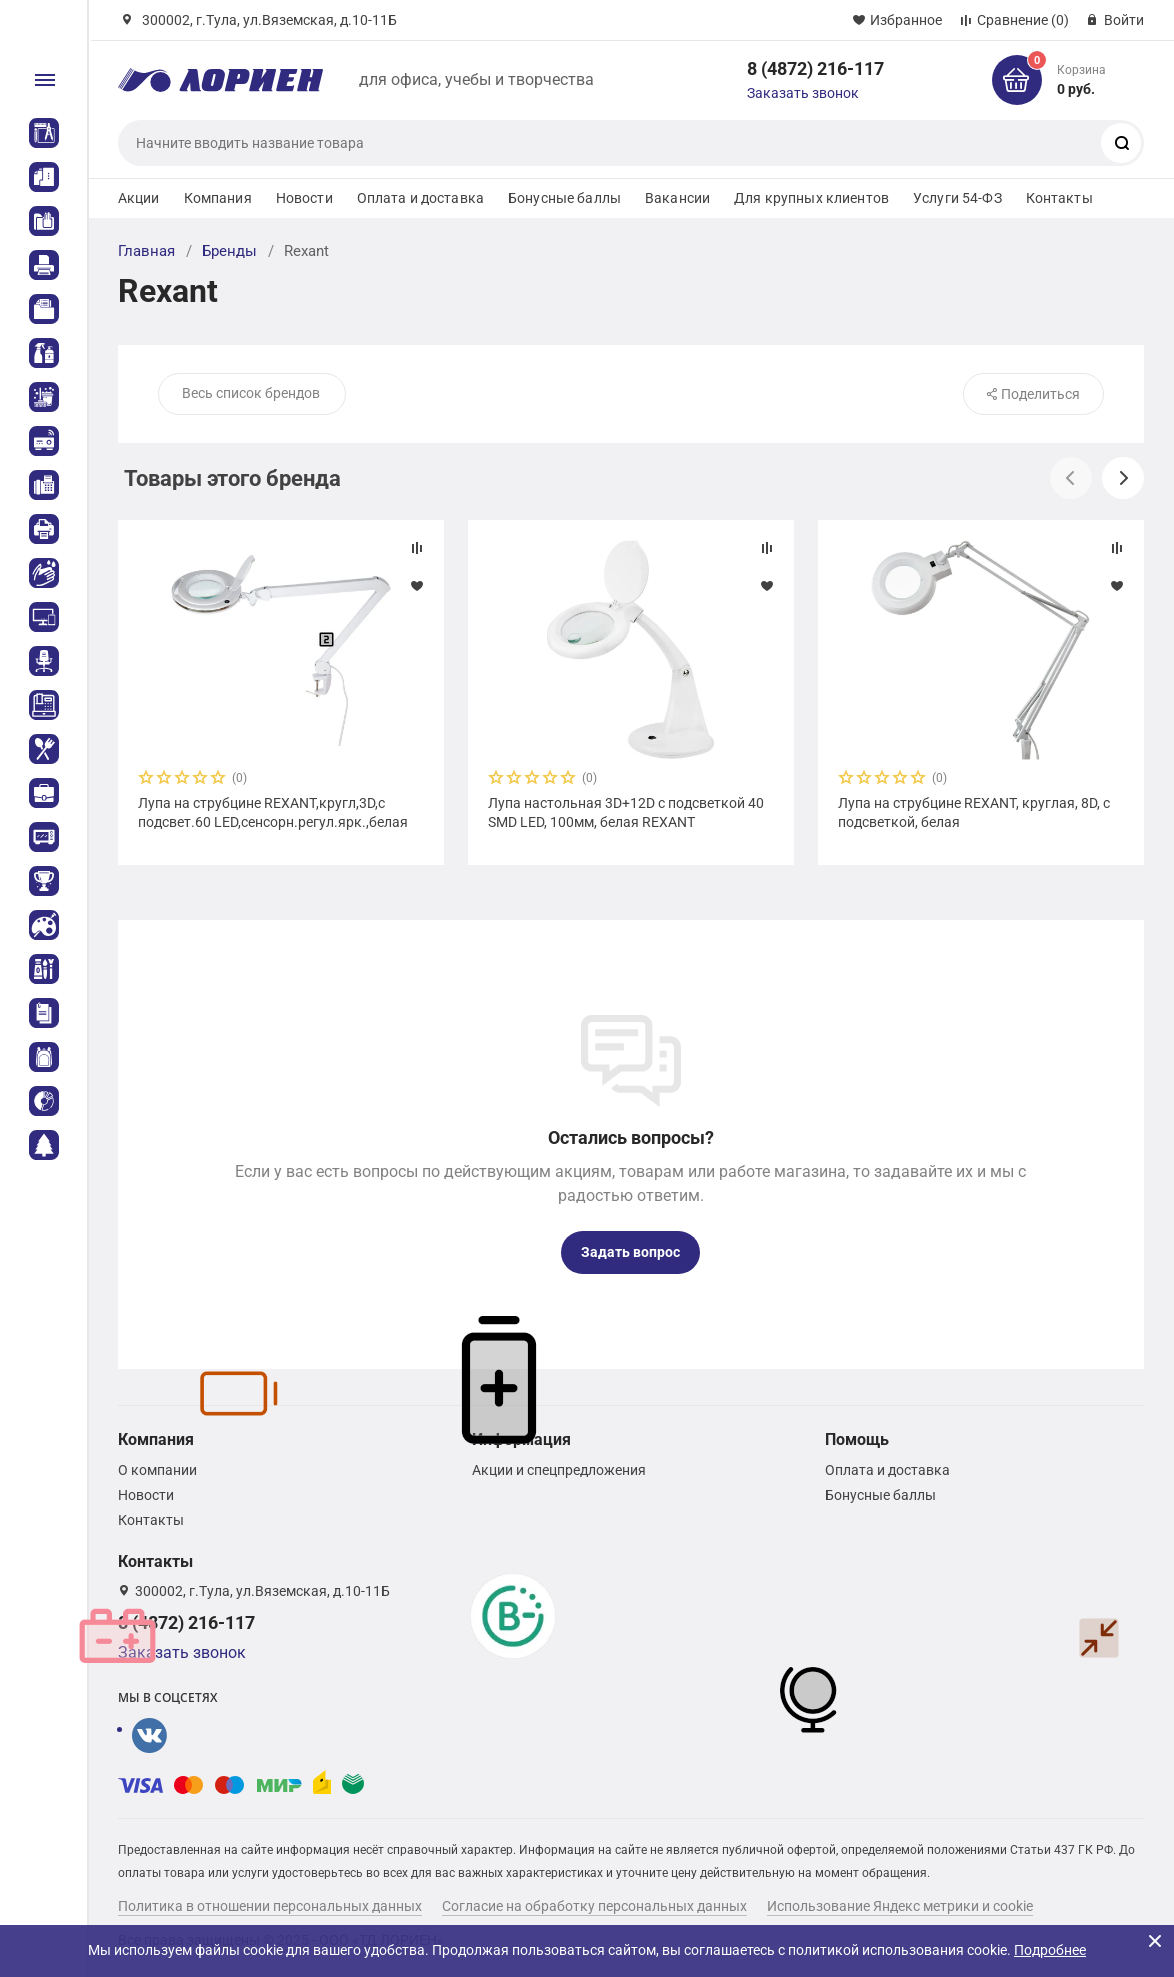 This screenshot has width=1174, height=1977. I want to click on indicates step two in a multi-step process, so click(326, 639).